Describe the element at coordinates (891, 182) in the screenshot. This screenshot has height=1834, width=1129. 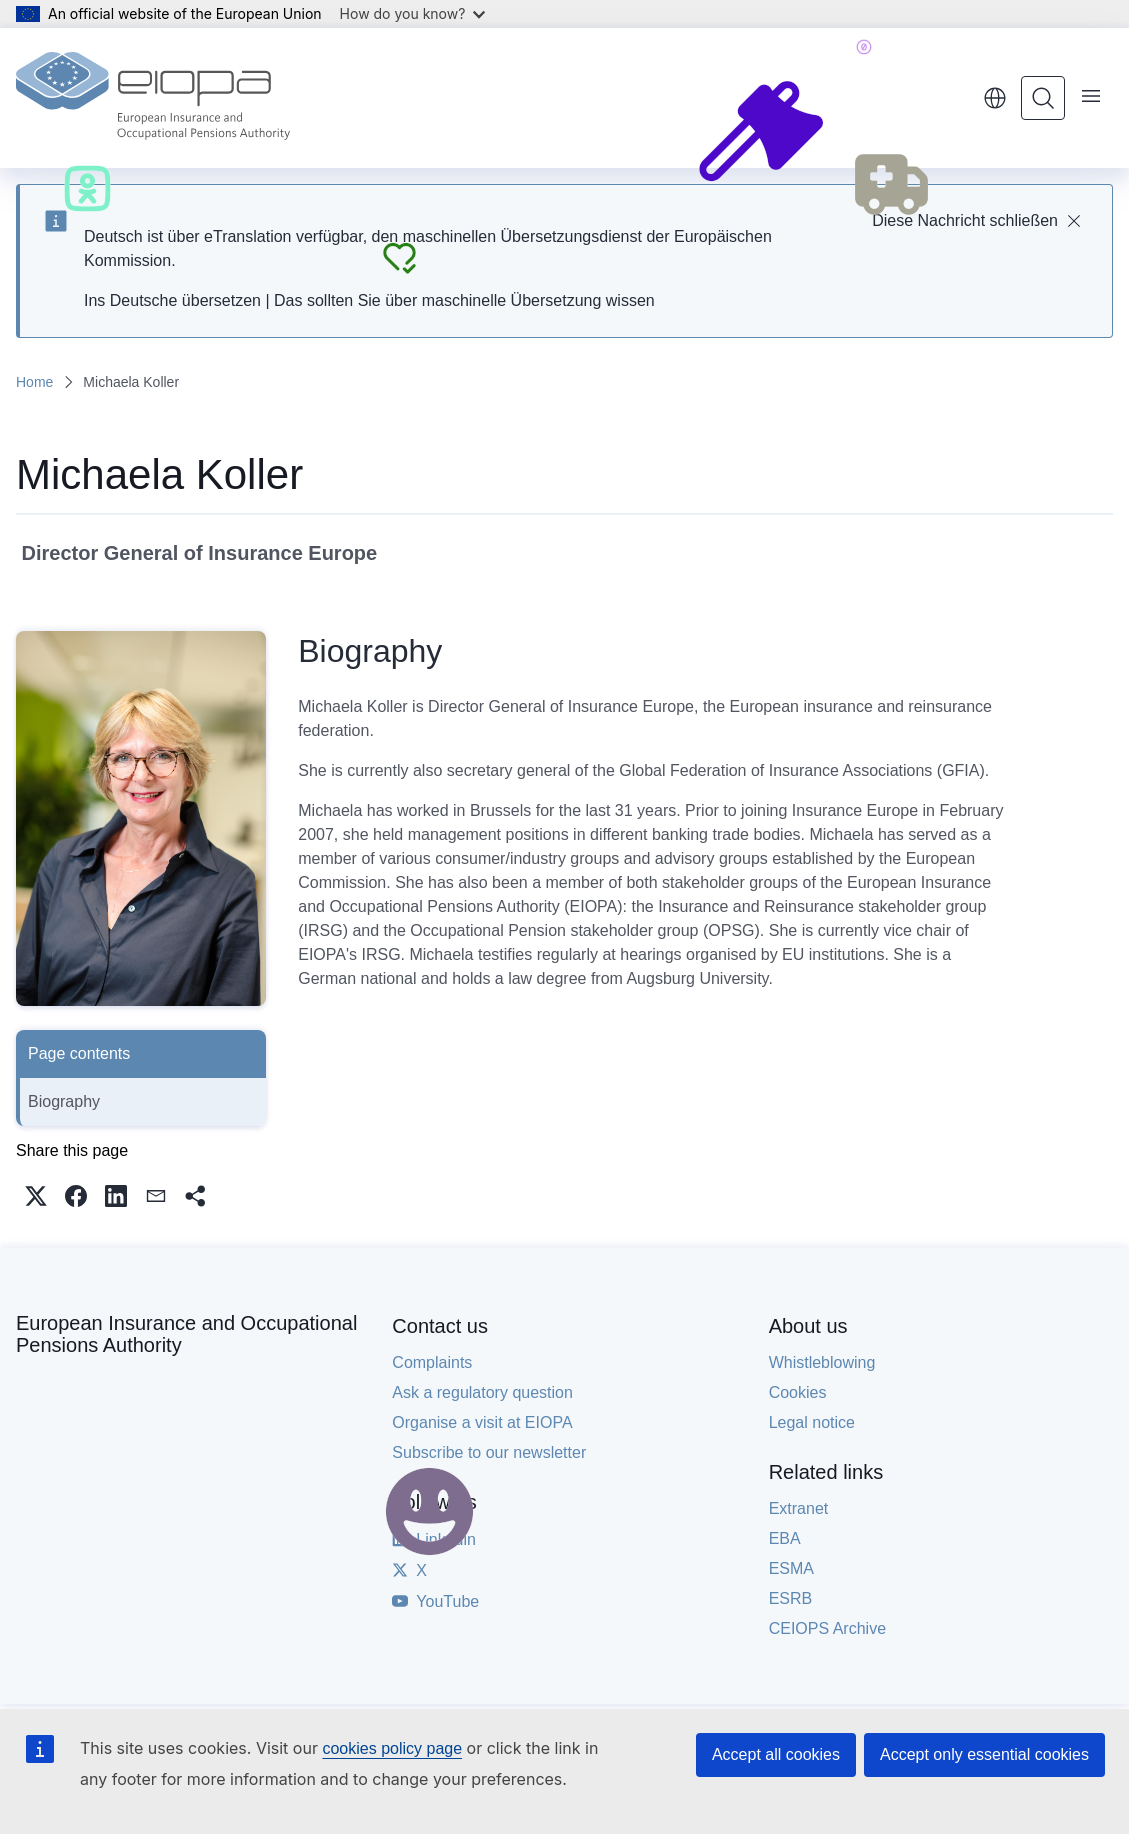
I see `request emergency medical services` at that location.